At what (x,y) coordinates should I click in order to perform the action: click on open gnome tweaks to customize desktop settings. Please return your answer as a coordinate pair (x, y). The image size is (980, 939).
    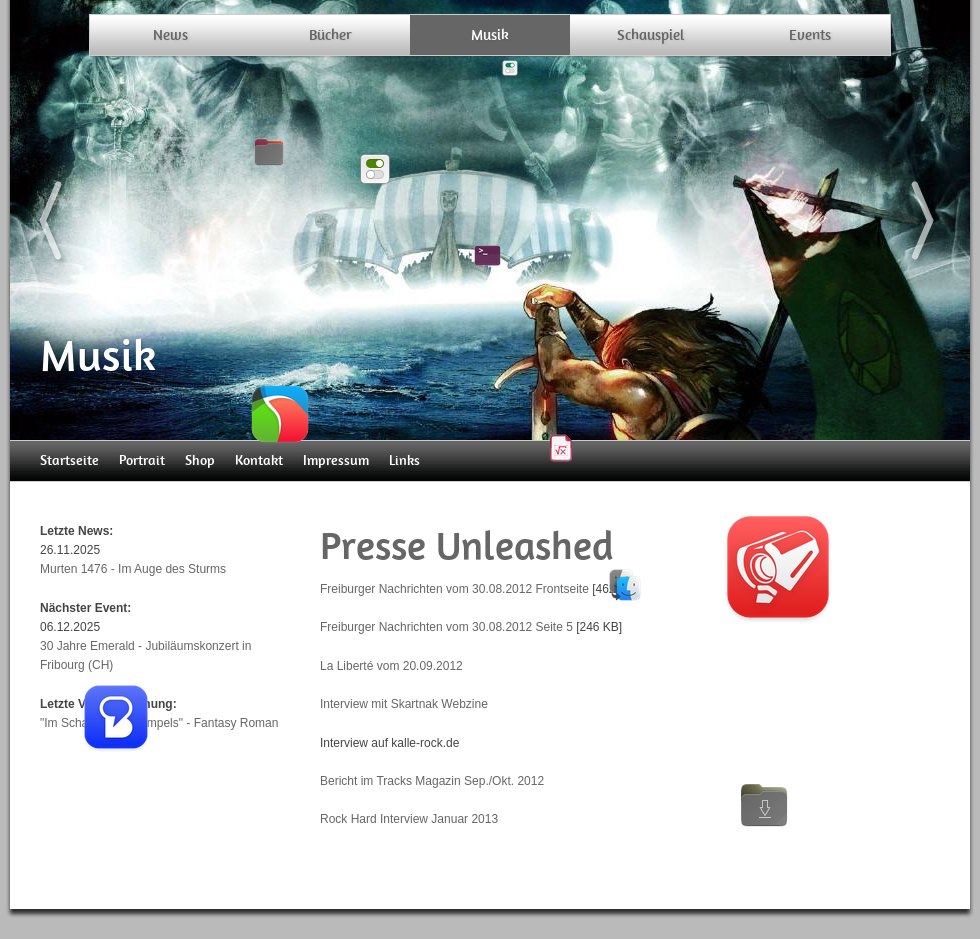
    Looking at the image, I should click on (510, 68).